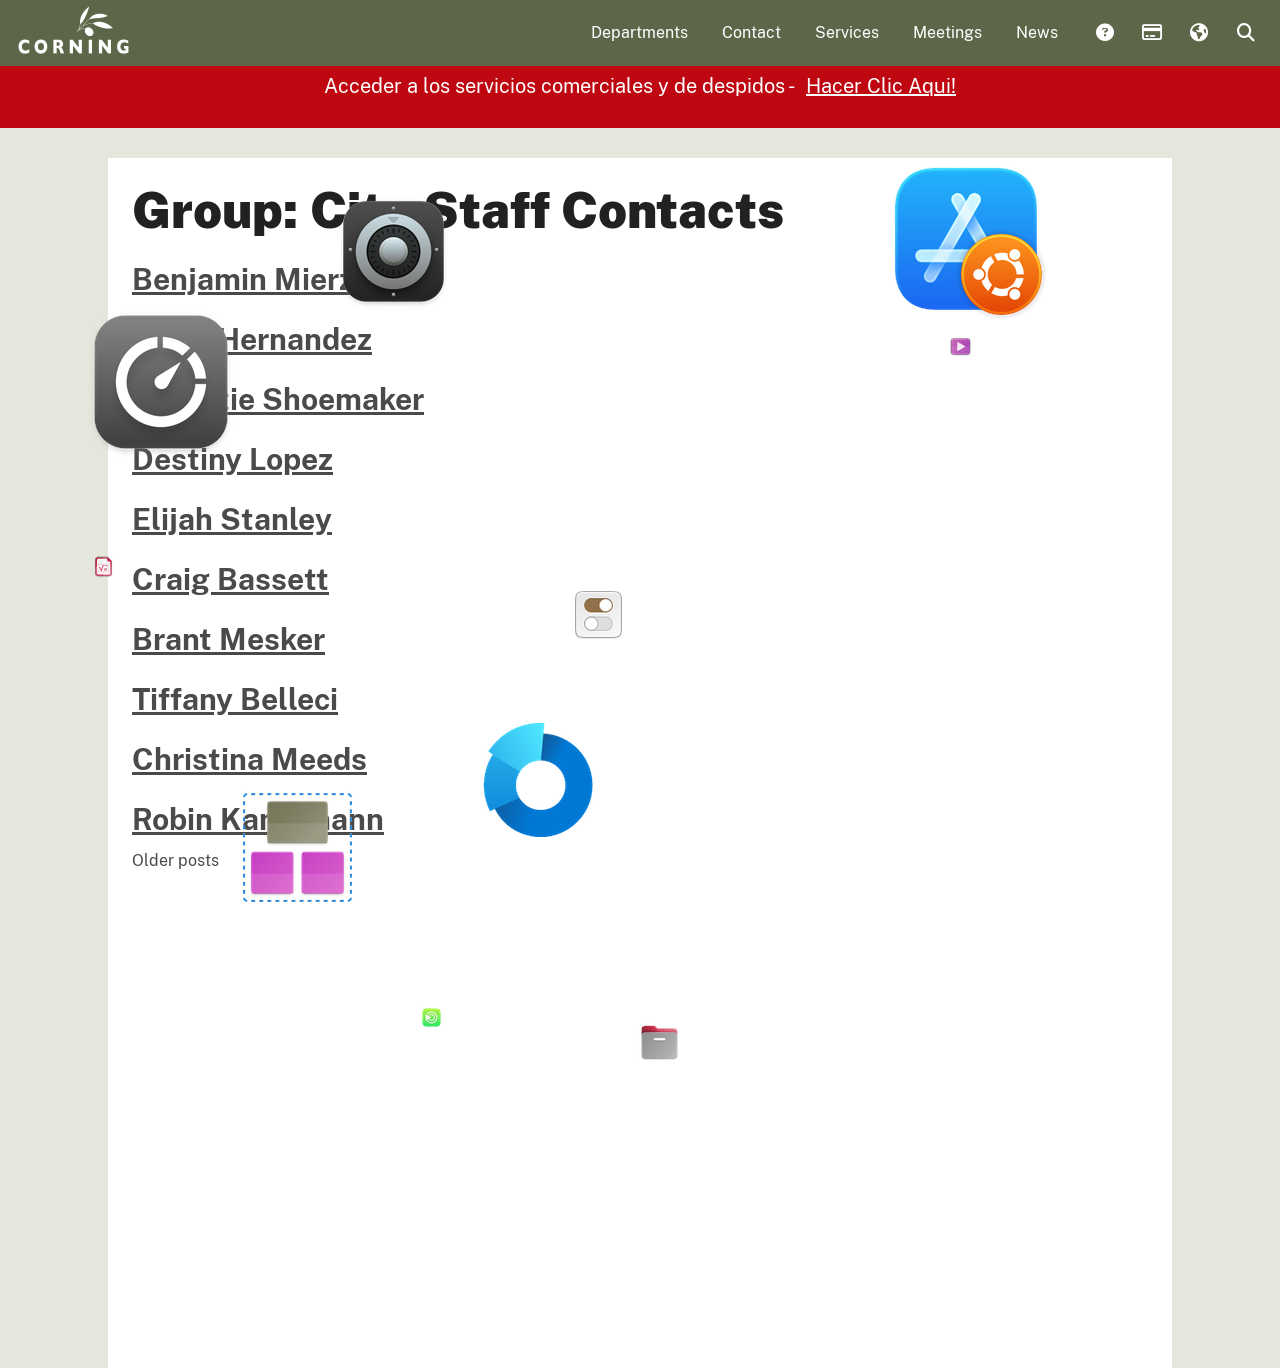  I want to click on open security and privacy settings, so click(393, 251).